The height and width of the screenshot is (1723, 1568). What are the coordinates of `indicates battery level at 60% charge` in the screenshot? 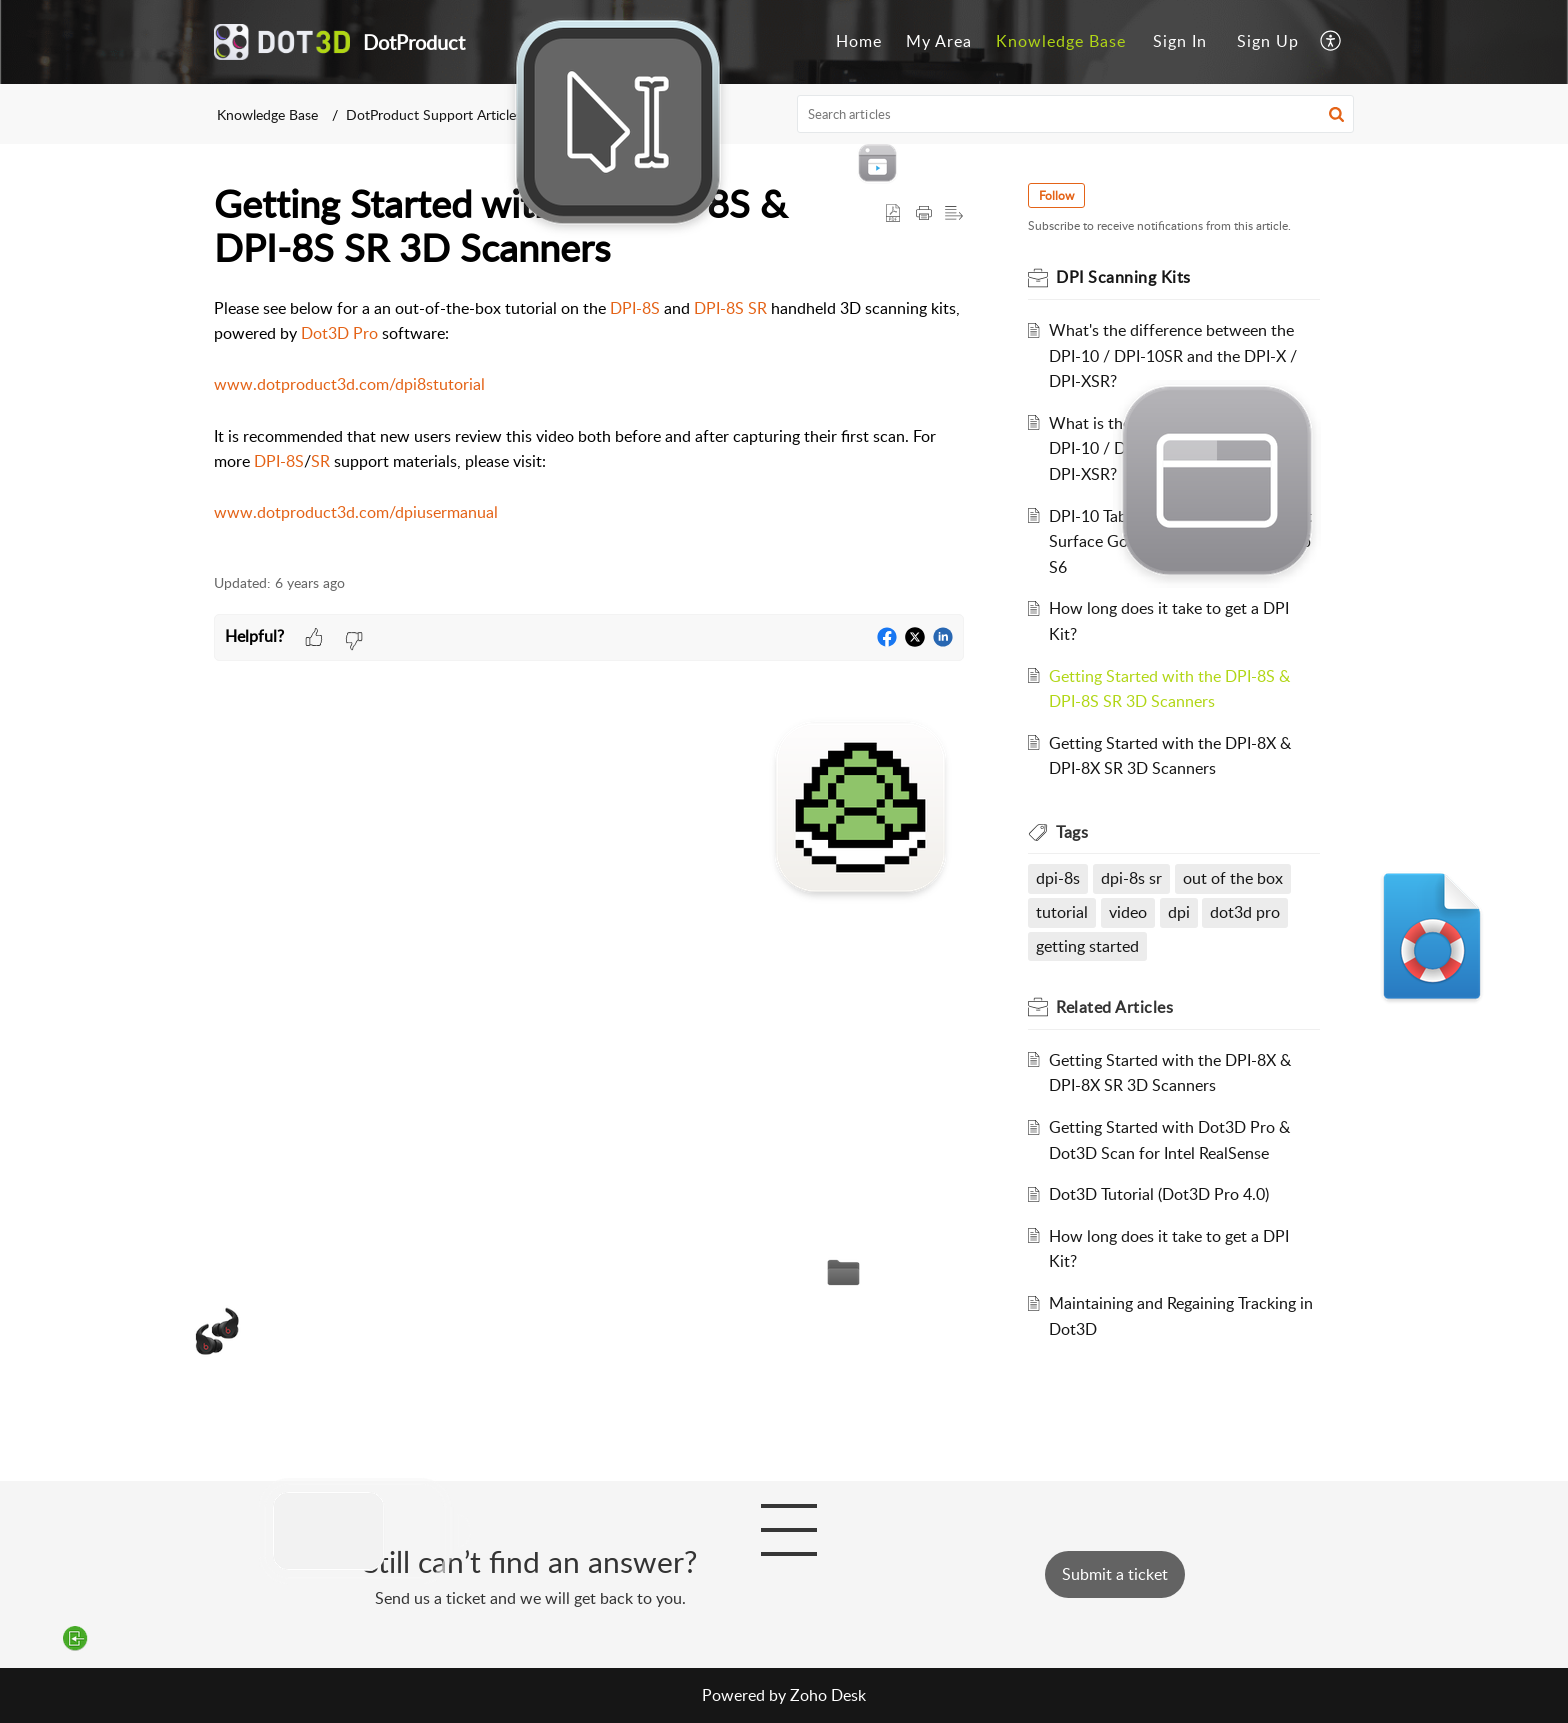 It's located at (365, 1531).